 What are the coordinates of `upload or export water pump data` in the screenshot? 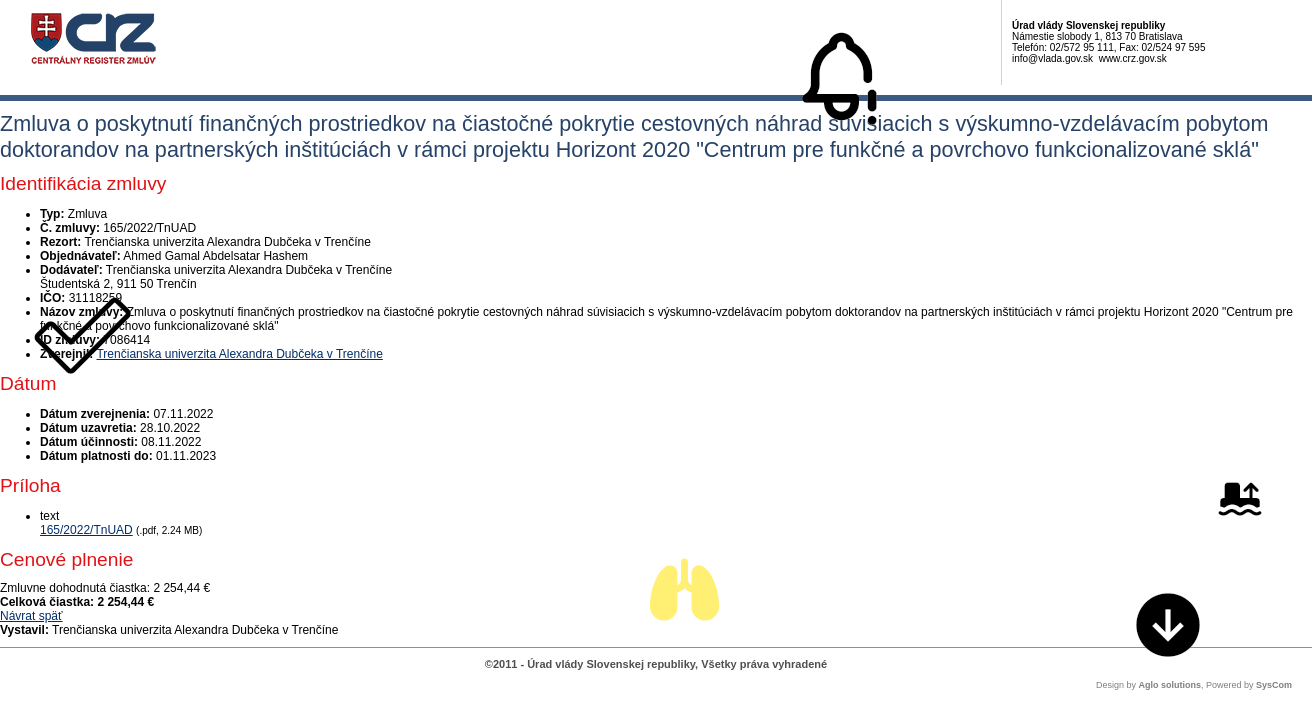 It's located at (1240, 498).